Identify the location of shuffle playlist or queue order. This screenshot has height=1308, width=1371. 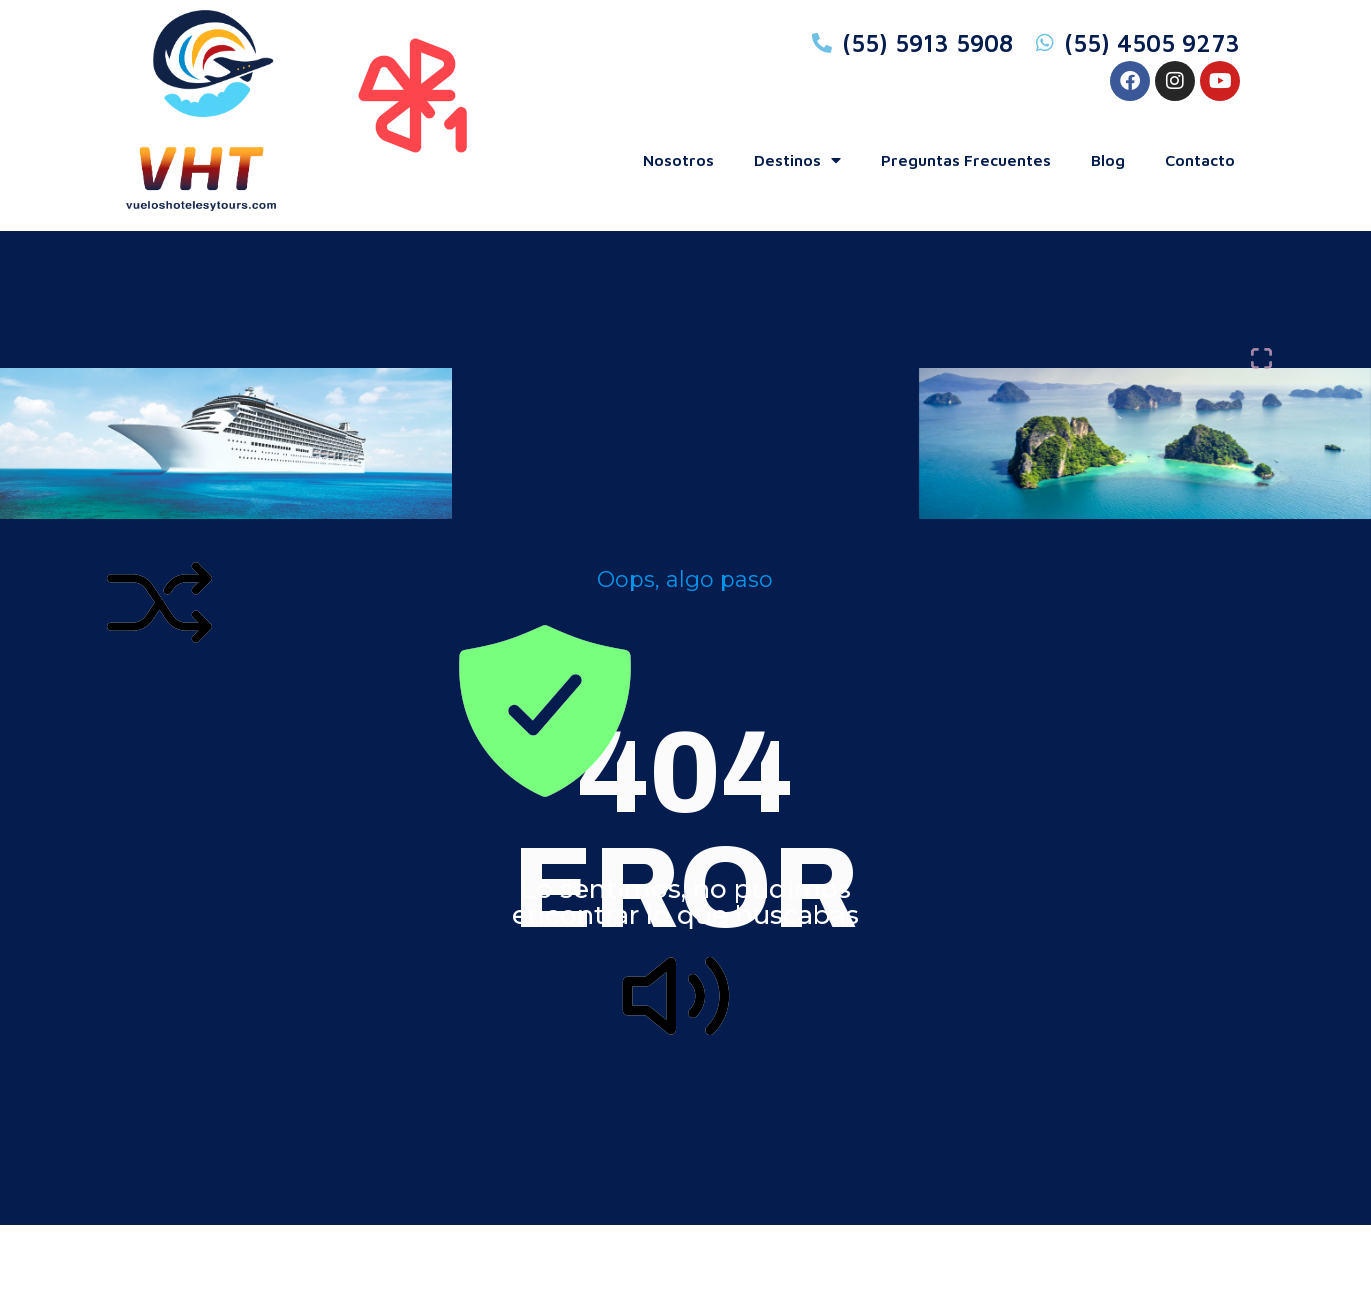
(159, 602).